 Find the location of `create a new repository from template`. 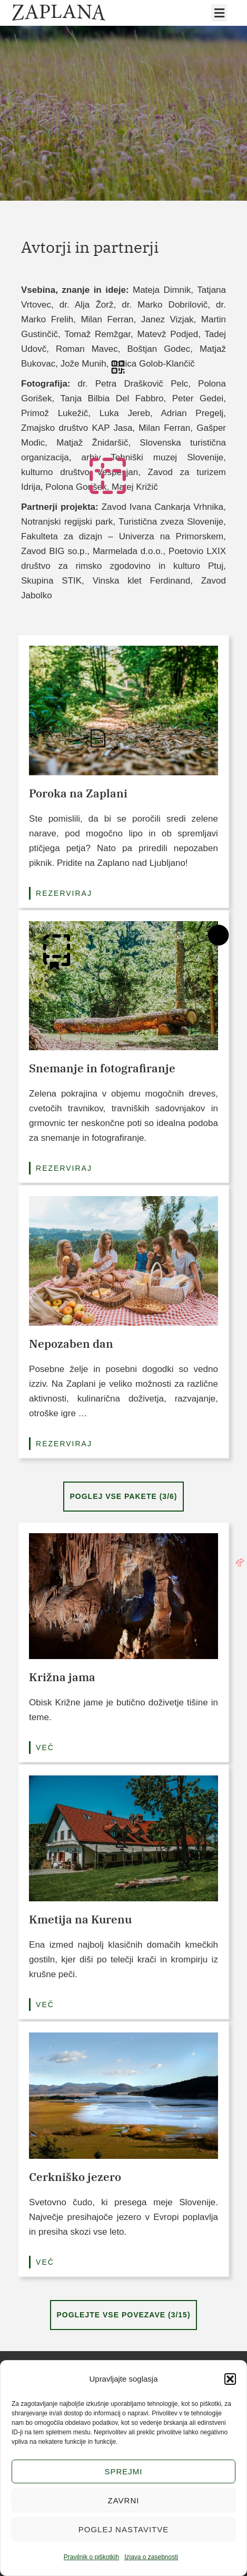

create a new repository from template is located at coordinates (56, 952).